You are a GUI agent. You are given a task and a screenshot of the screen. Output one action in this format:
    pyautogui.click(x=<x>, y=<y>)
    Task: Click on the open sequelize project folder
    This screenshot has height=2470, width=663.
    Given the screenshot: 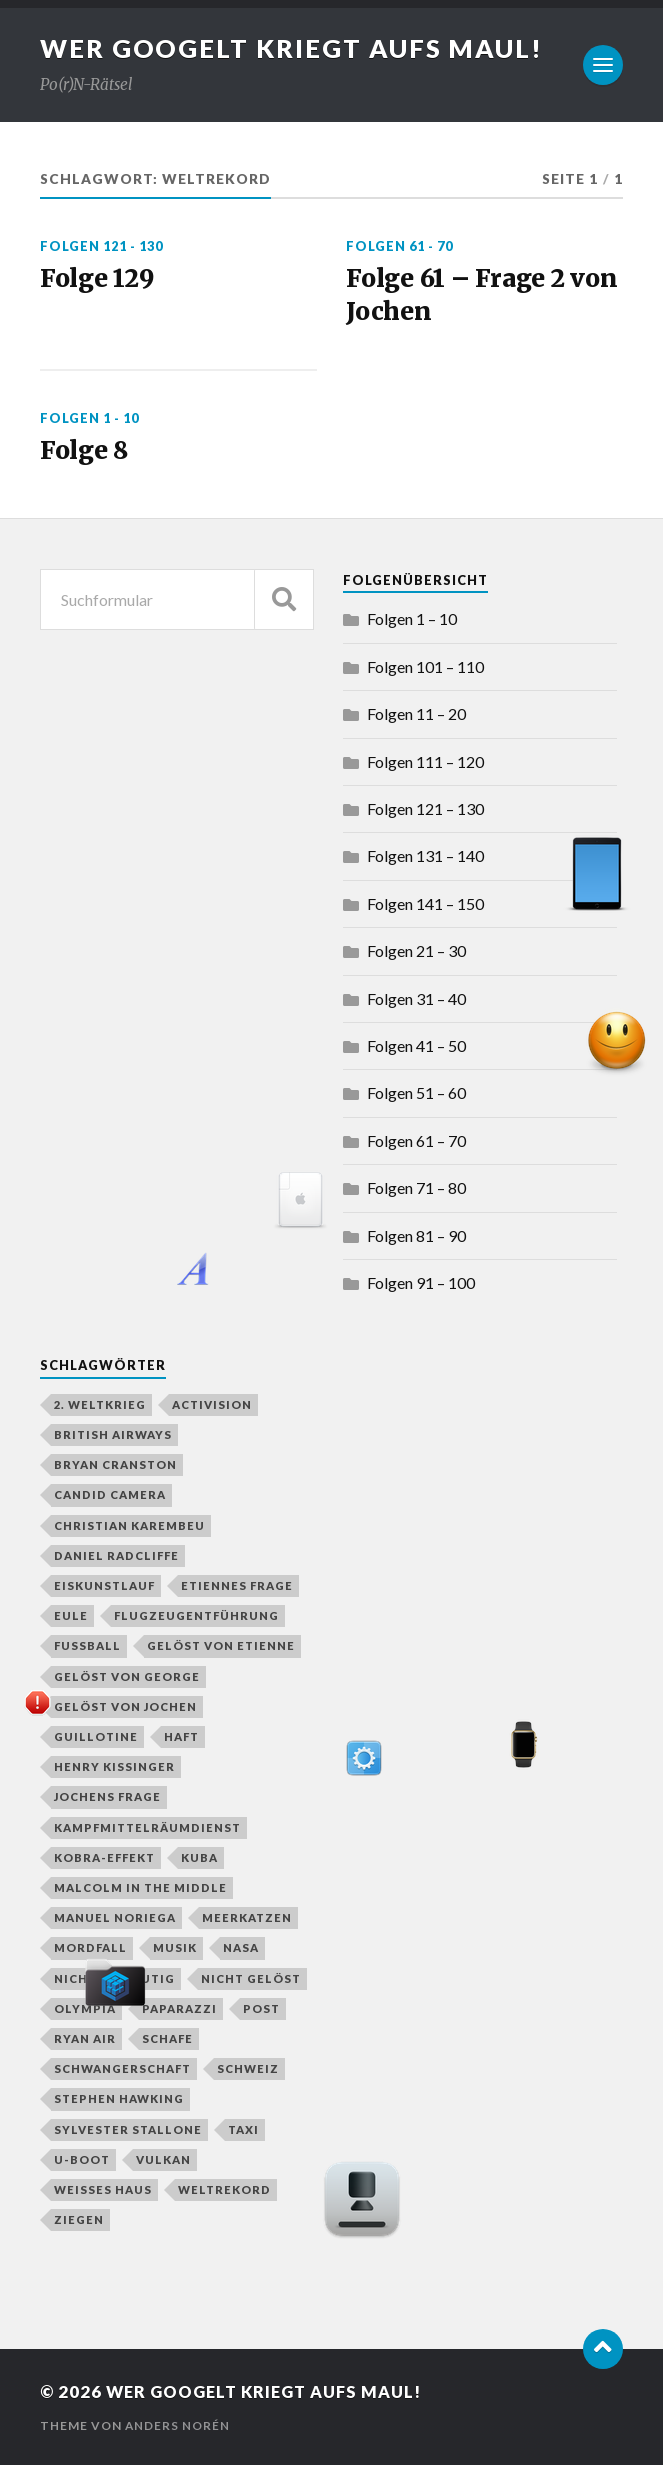 What is the action you would take?
    pyautogui.click(x=115, y=1984)
    